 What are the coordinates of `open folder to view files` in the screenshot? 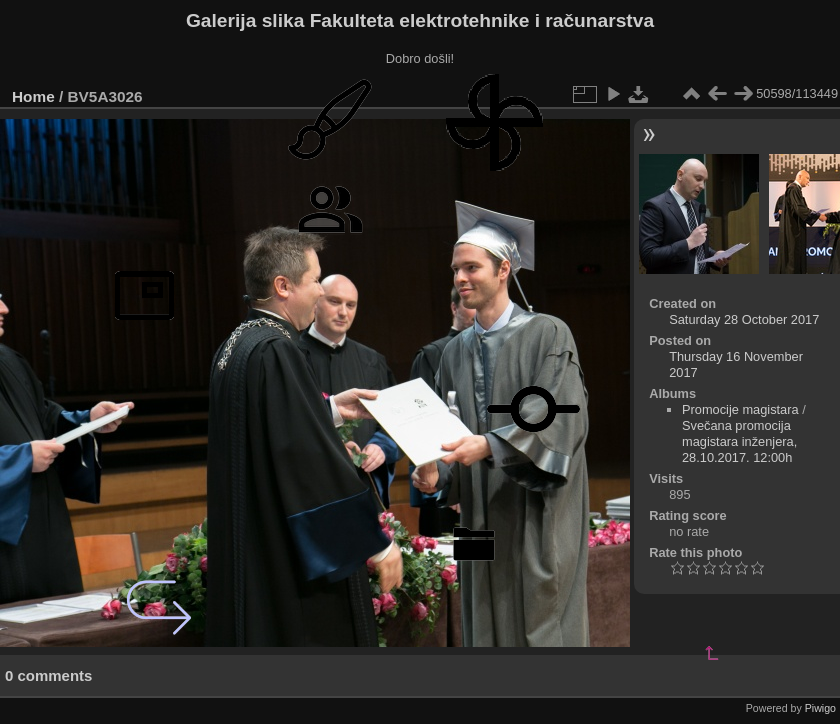 It's located at (474, 544).